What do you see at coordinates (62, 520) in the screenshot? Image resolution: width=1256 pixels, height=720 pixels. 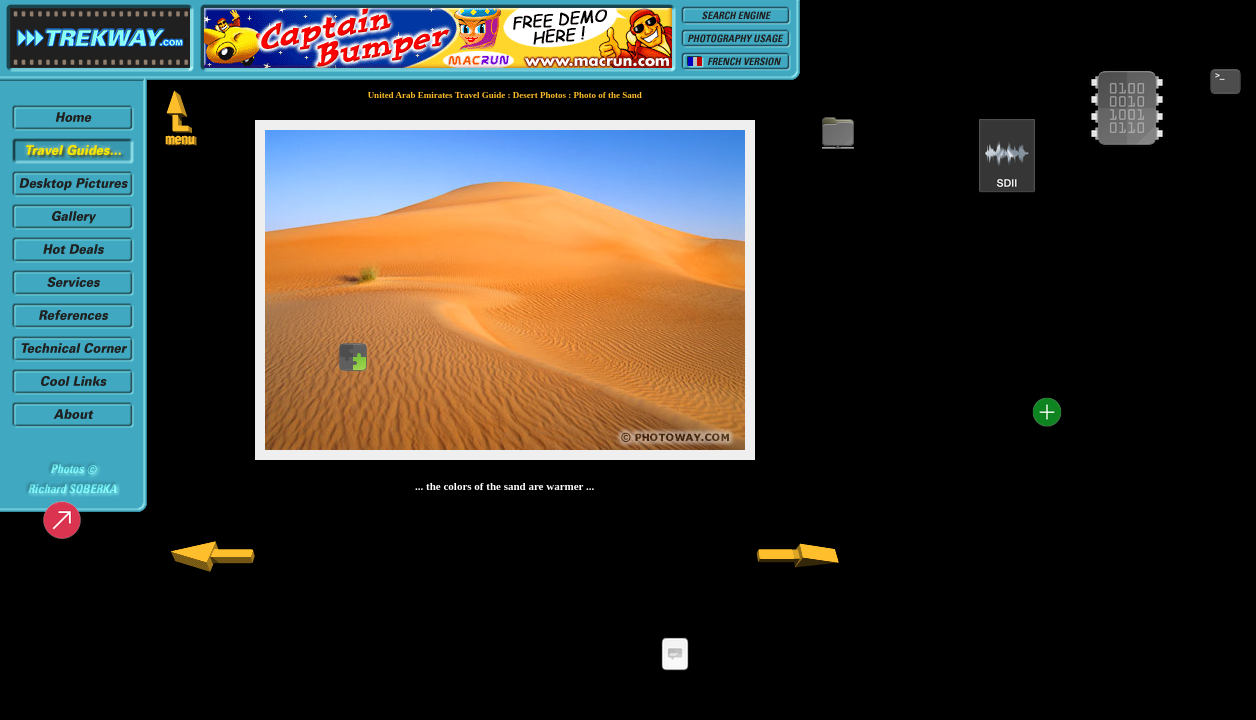 I see `indicates a symbolic link or shortcut to another file` at bounding box center [62, 520].